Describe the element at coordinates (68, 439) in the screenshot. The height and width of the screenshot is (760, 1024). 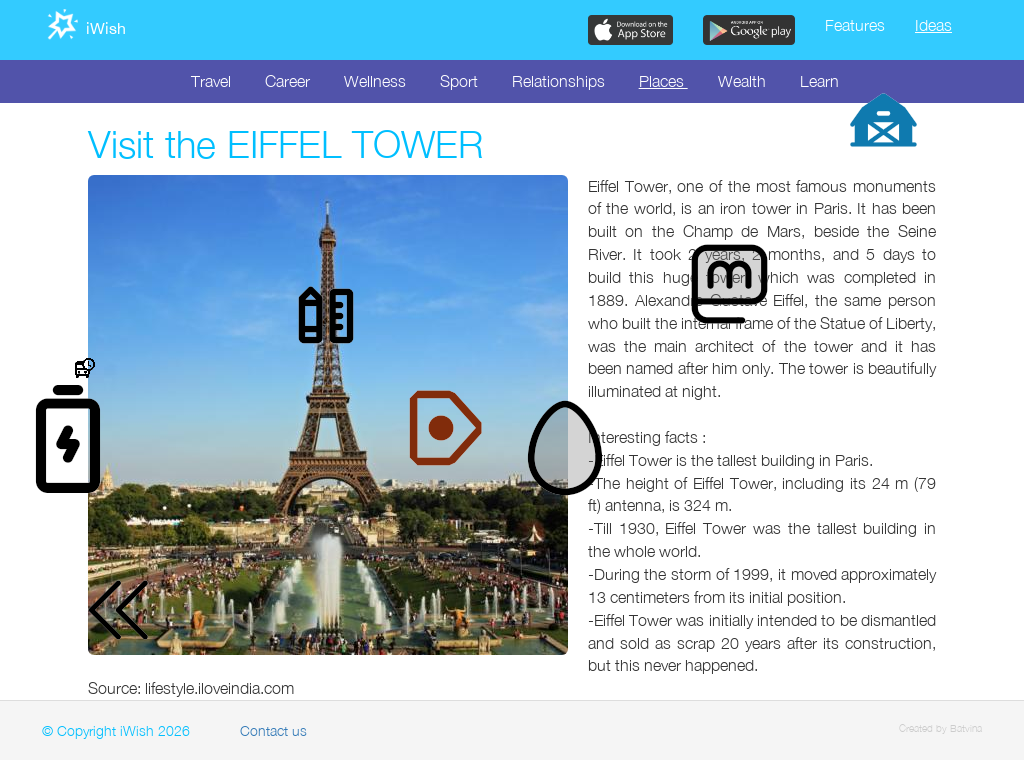
I see `indicates device is currently charging` at that location.